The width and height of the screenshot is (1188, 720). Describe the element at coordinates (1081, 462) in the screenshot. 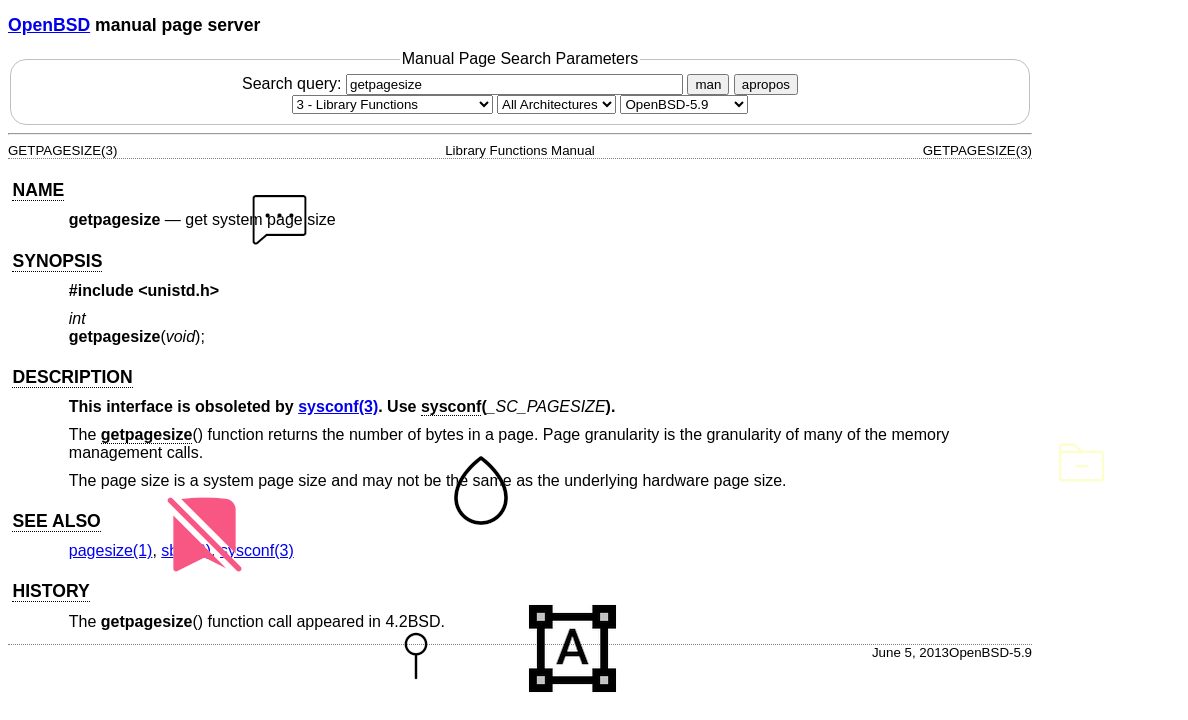

I see `remove a folder` at that location.